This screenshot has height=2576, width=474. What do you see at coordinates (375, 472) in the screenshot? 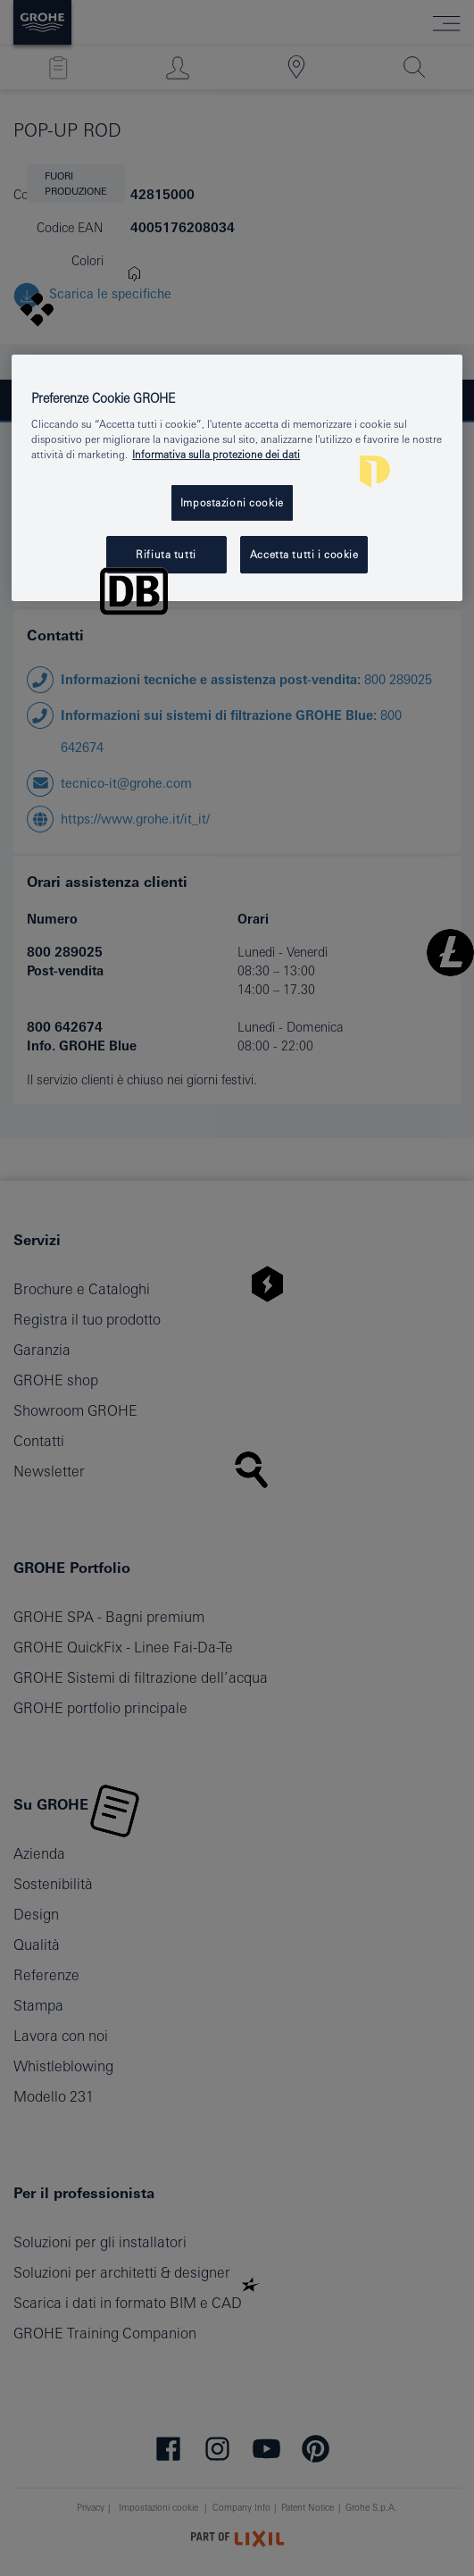
I see `open dictionary.com app` at bounding box center [375, 472].